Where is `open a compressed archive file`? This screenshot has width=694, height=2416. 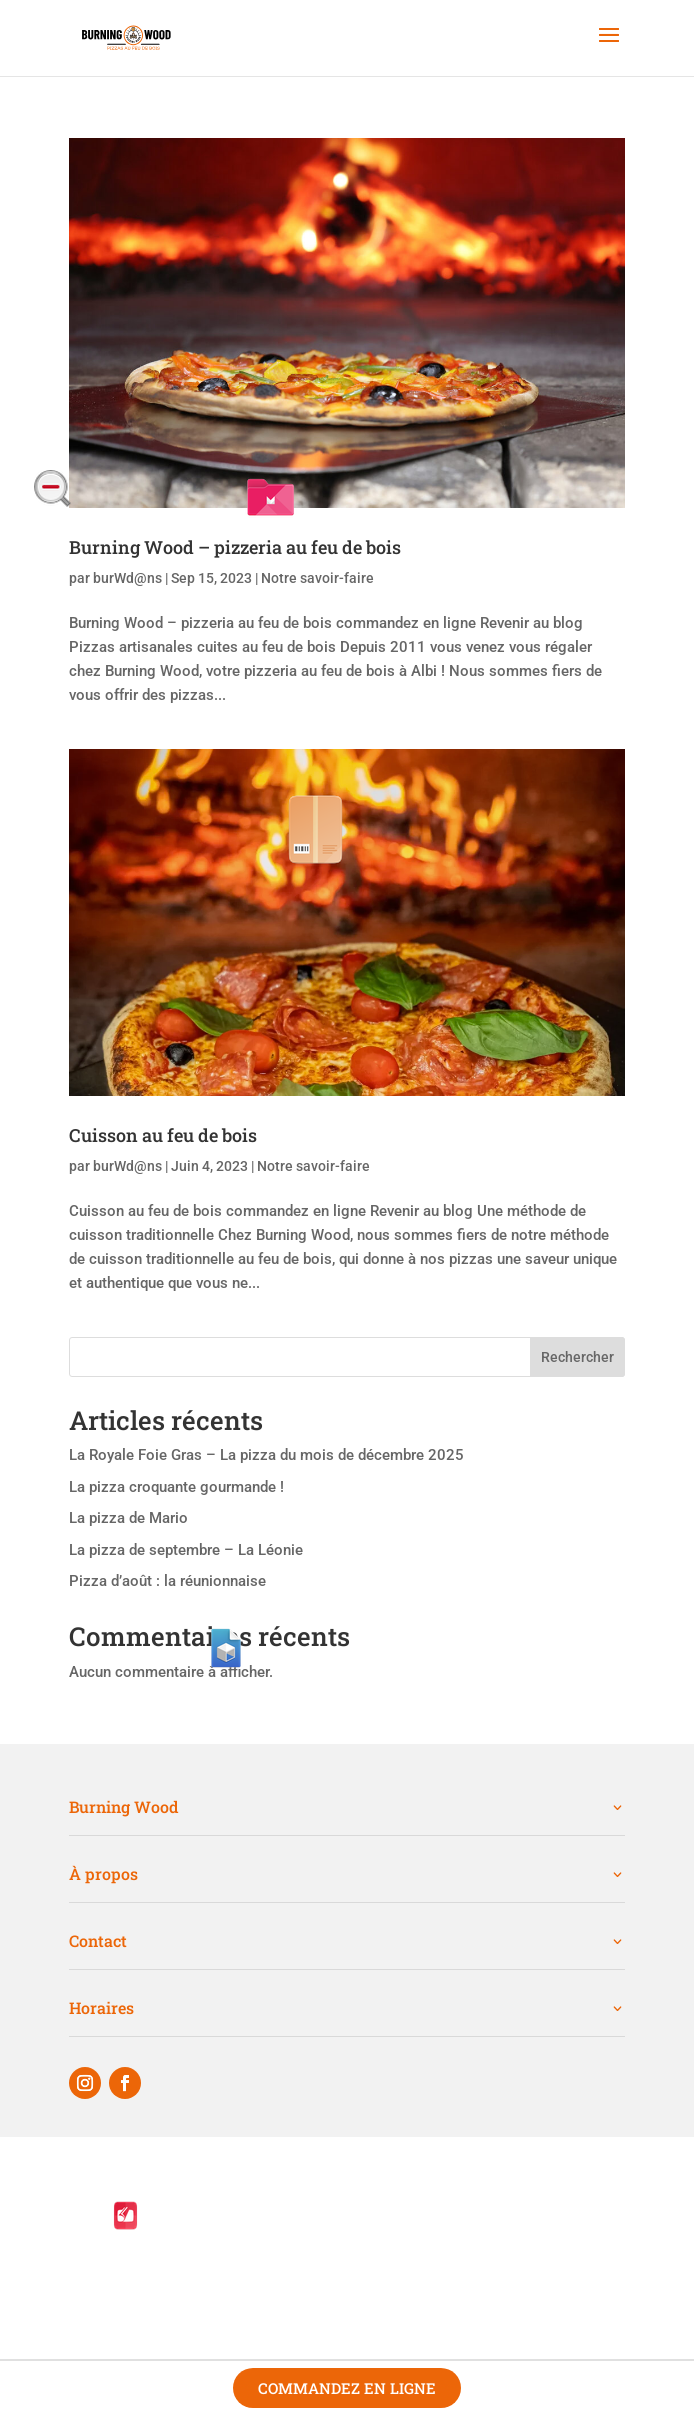
open a compressed archive file is located at coordinates (315, 829).